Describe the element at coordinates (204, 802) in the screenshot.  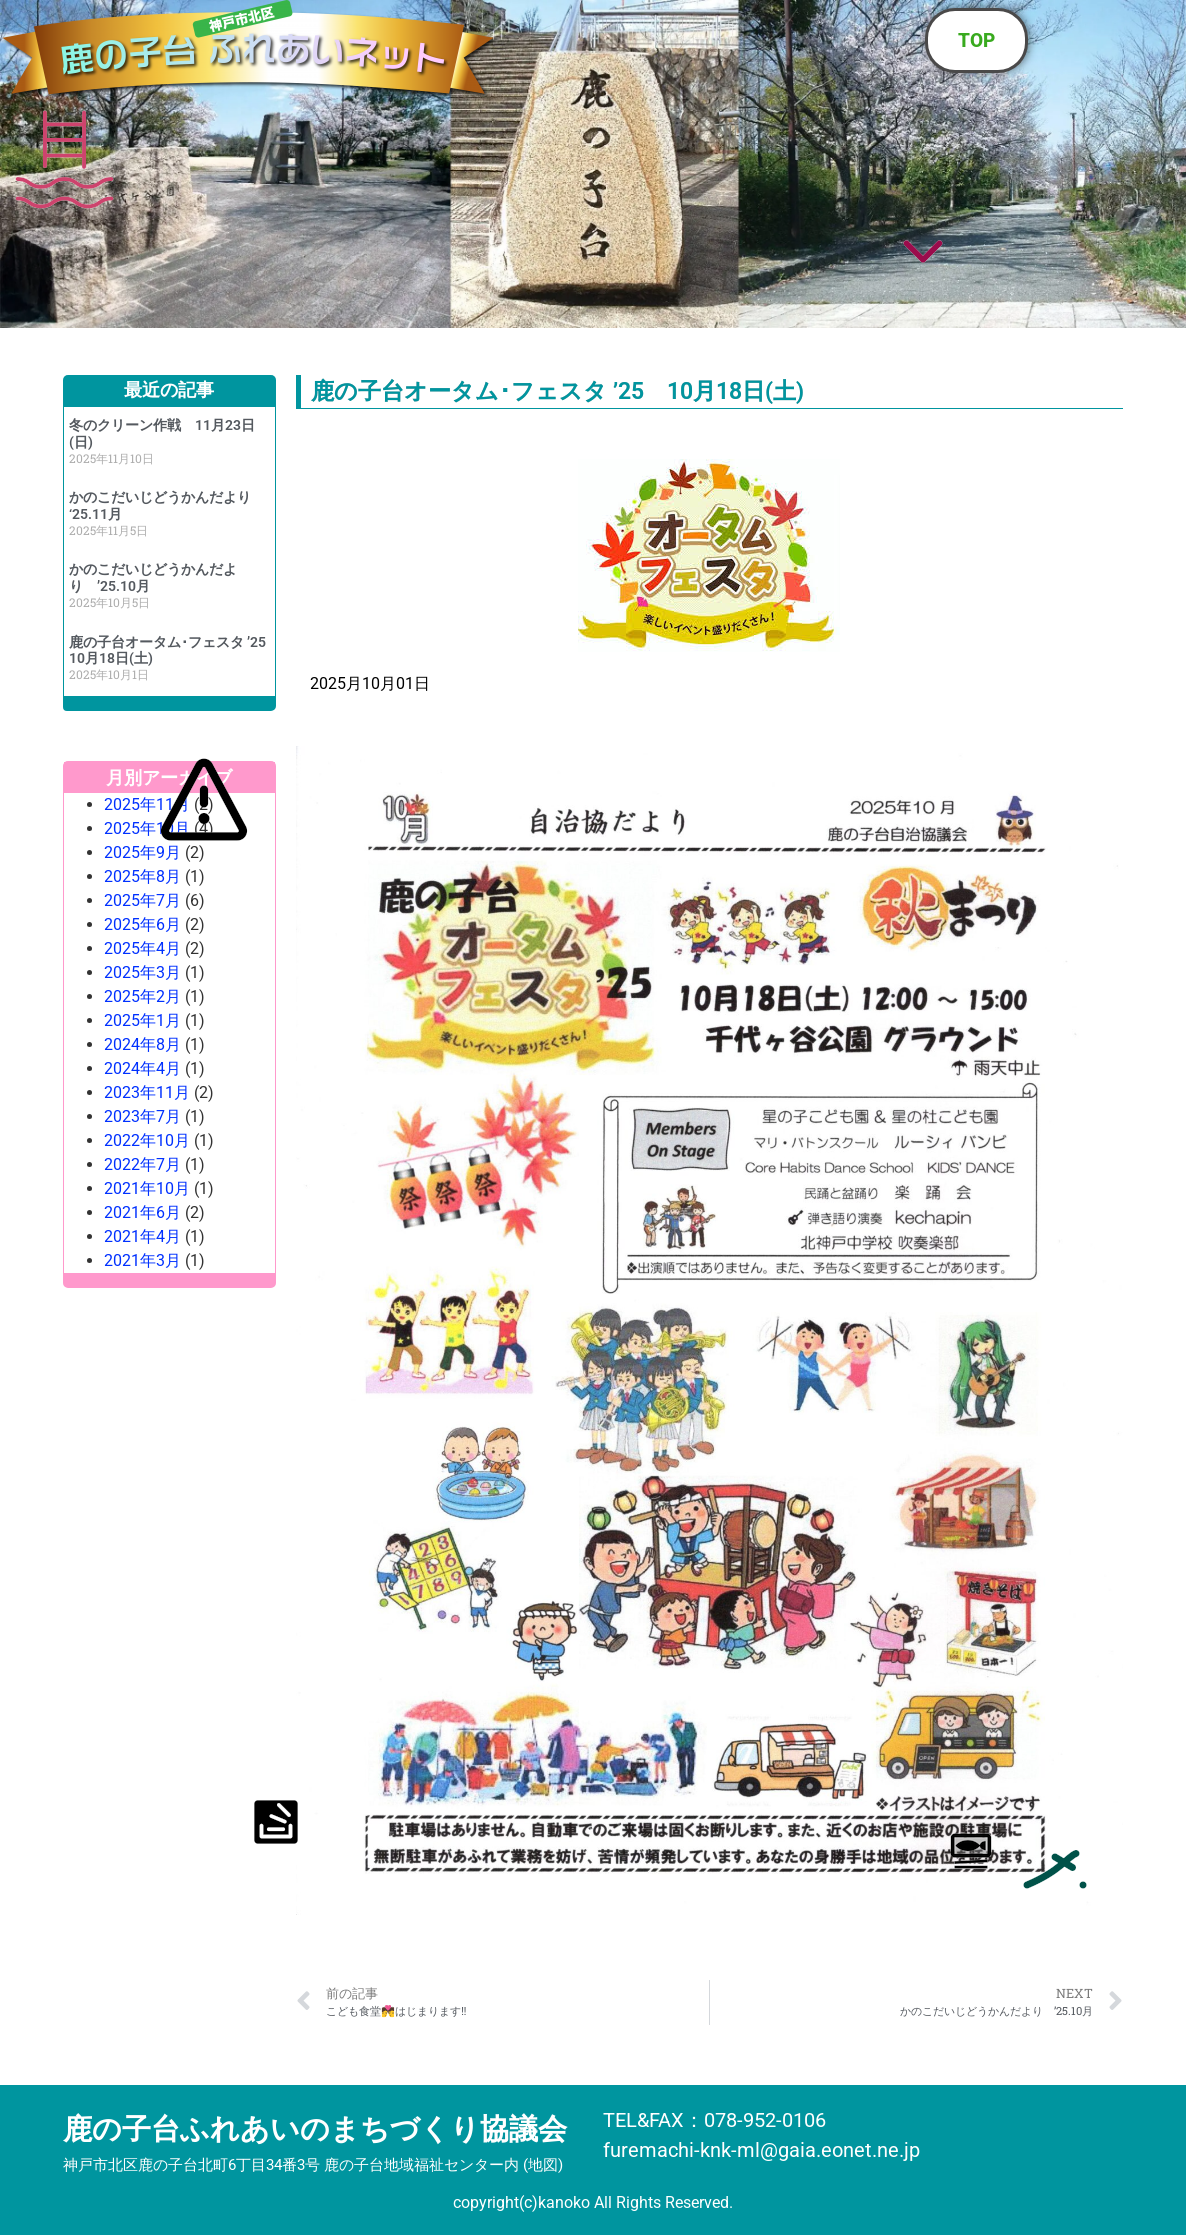
I see `indicates a warning or caution state` at that location.